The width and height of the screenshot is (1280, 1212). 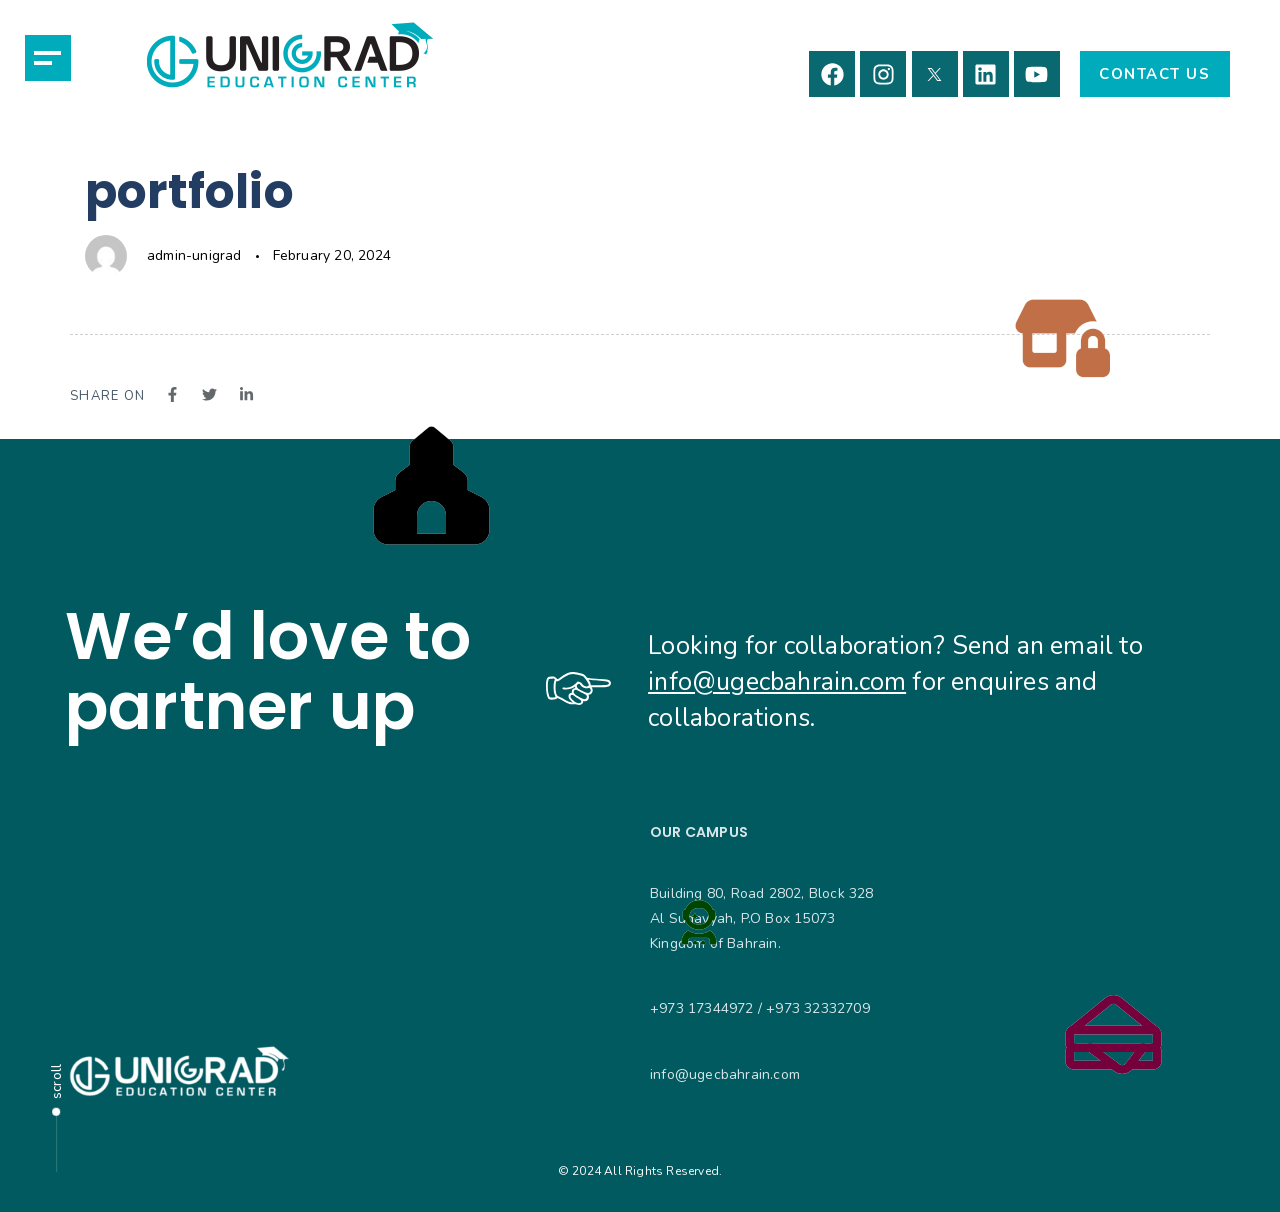 I want to click on indicates a locked or secured store, so click(x=1061, y=333).